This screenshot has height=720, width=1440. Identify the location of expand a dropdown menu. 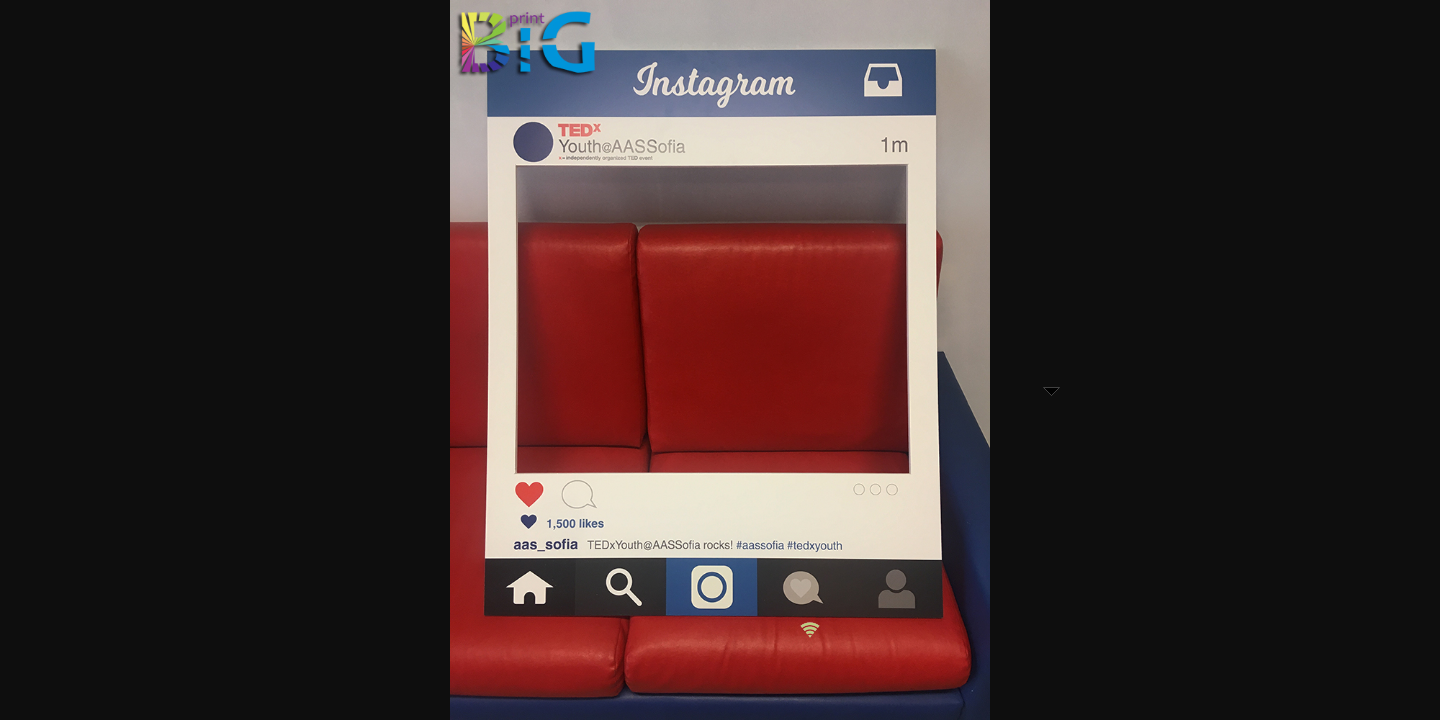
(1051, 391).